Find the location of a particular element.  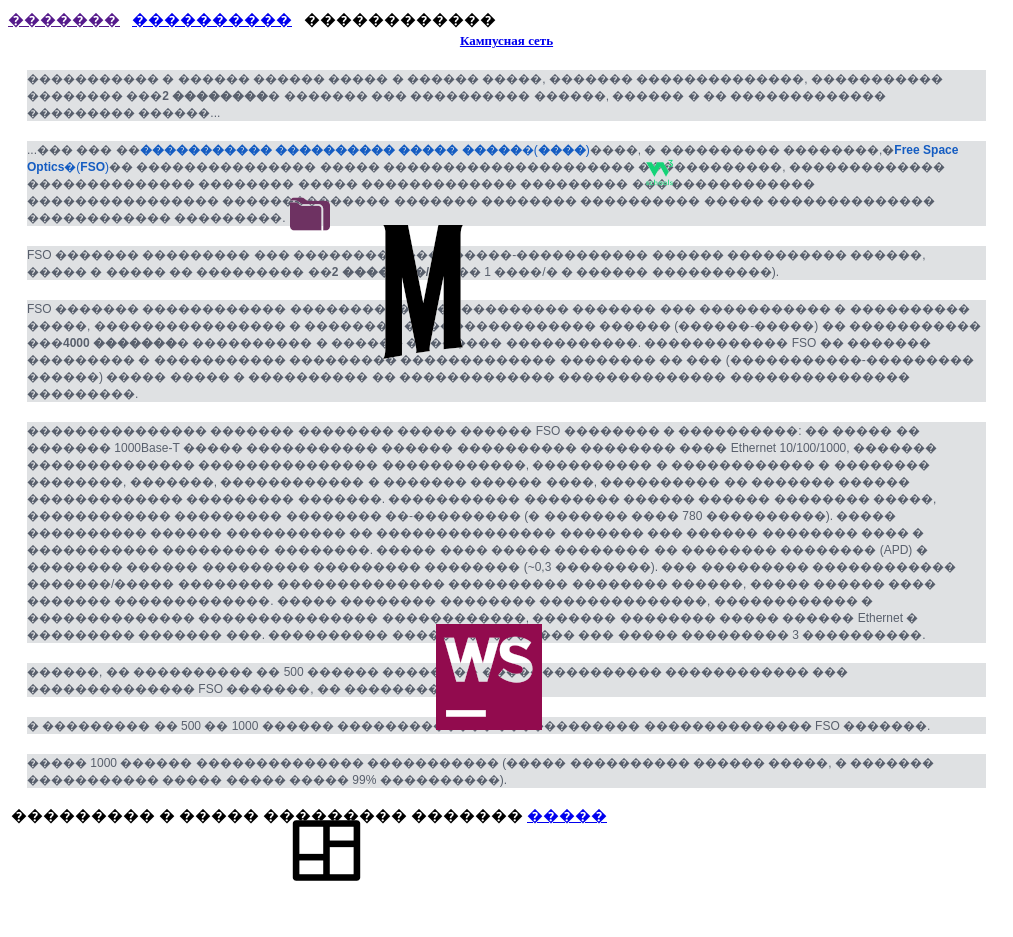

visit W3Schools website is located at coordinates (659, 172).